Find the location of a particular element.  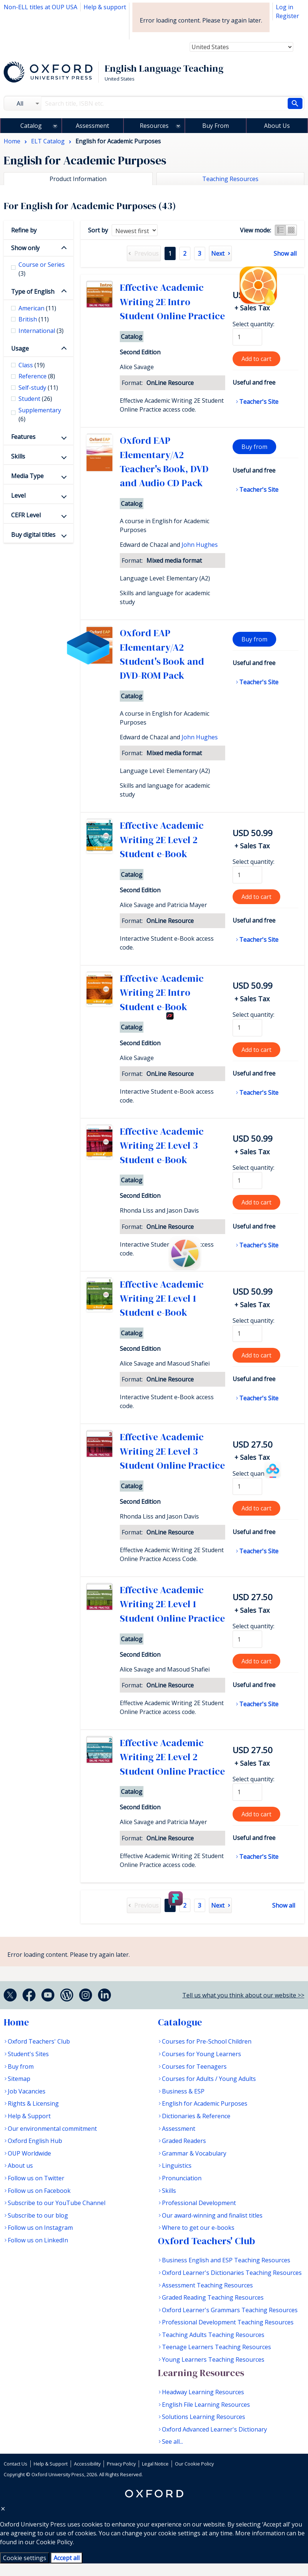

open fightcade app is located at coordinates (176, 1898).